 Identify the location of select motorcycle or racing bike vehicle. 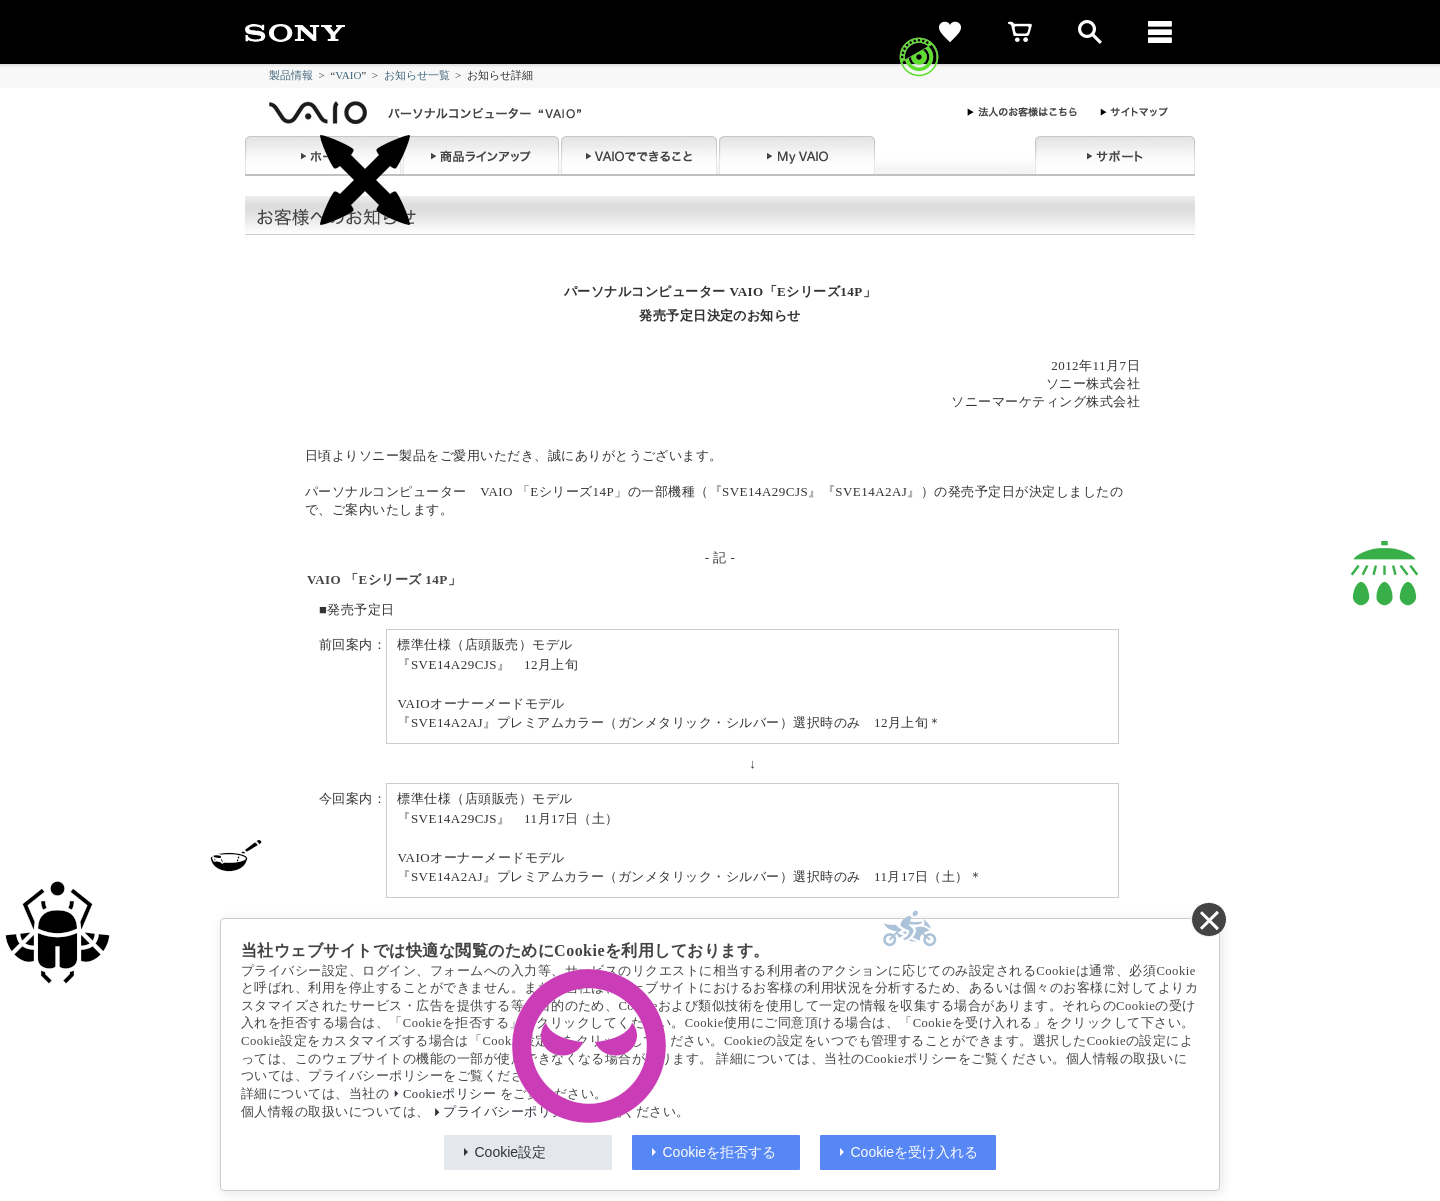
(908, 926).